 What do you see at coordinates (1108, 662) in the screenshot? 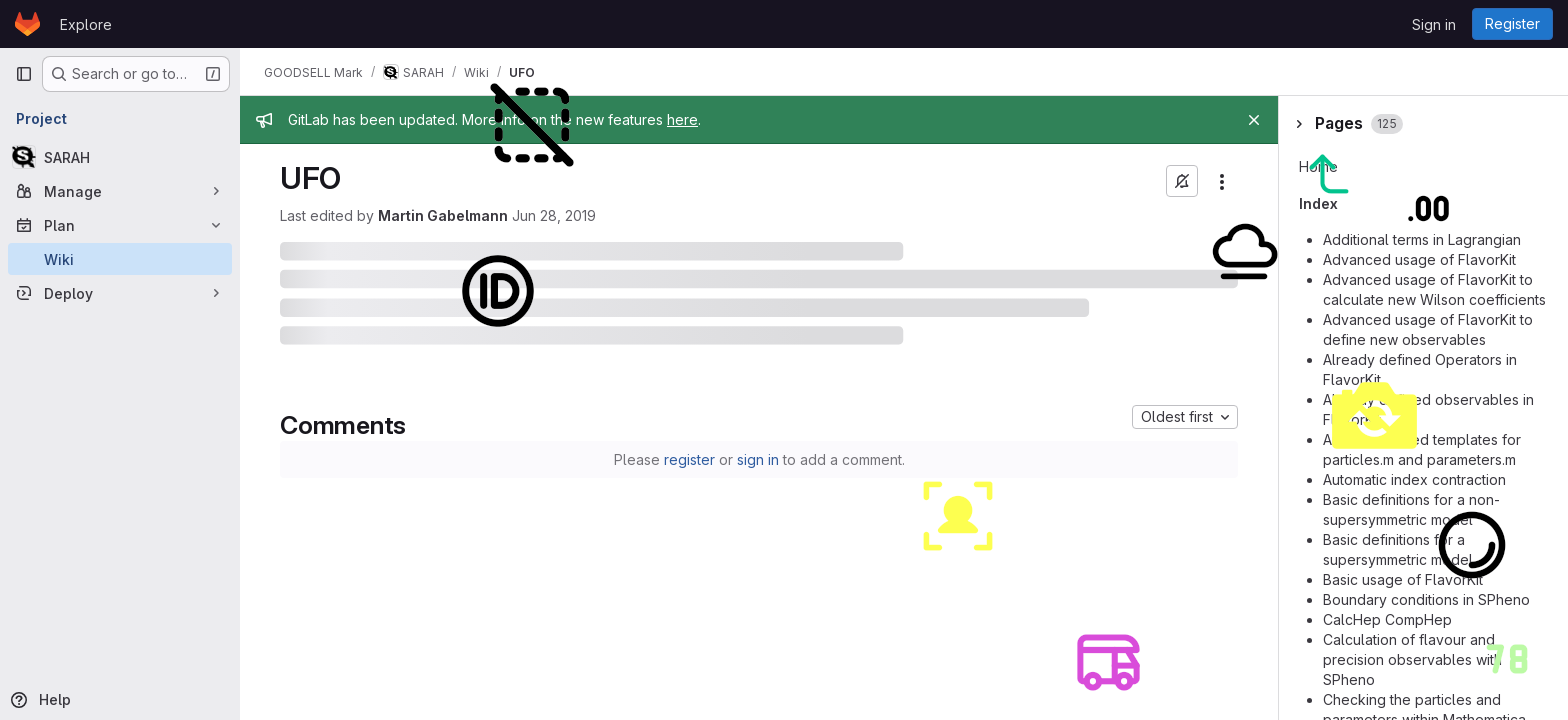
I see `browse camper or RV rentals` at bounding box center [1108, 662].